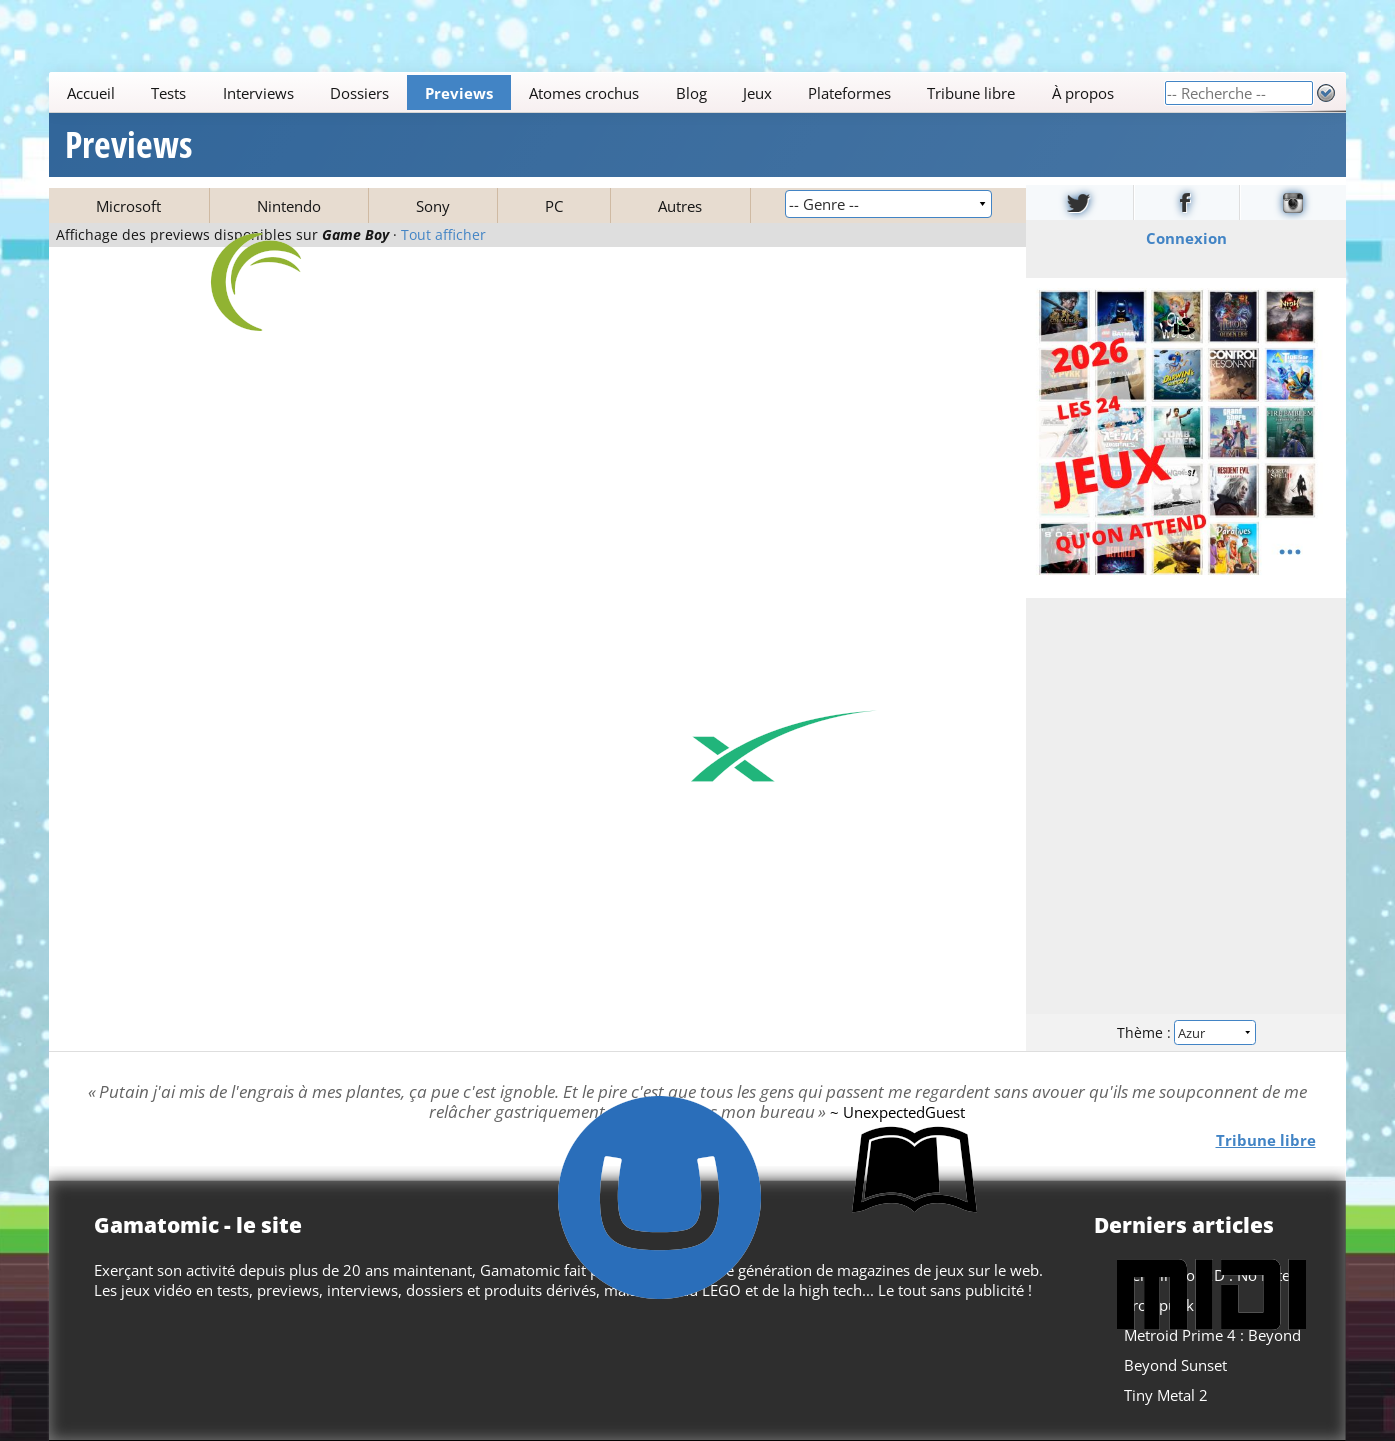 The height and width of the screenshot is (1441, 1395). Describe the element at coordinates (659, 1197) in the screenshot. I see `umbraco content management system logo` at that location.